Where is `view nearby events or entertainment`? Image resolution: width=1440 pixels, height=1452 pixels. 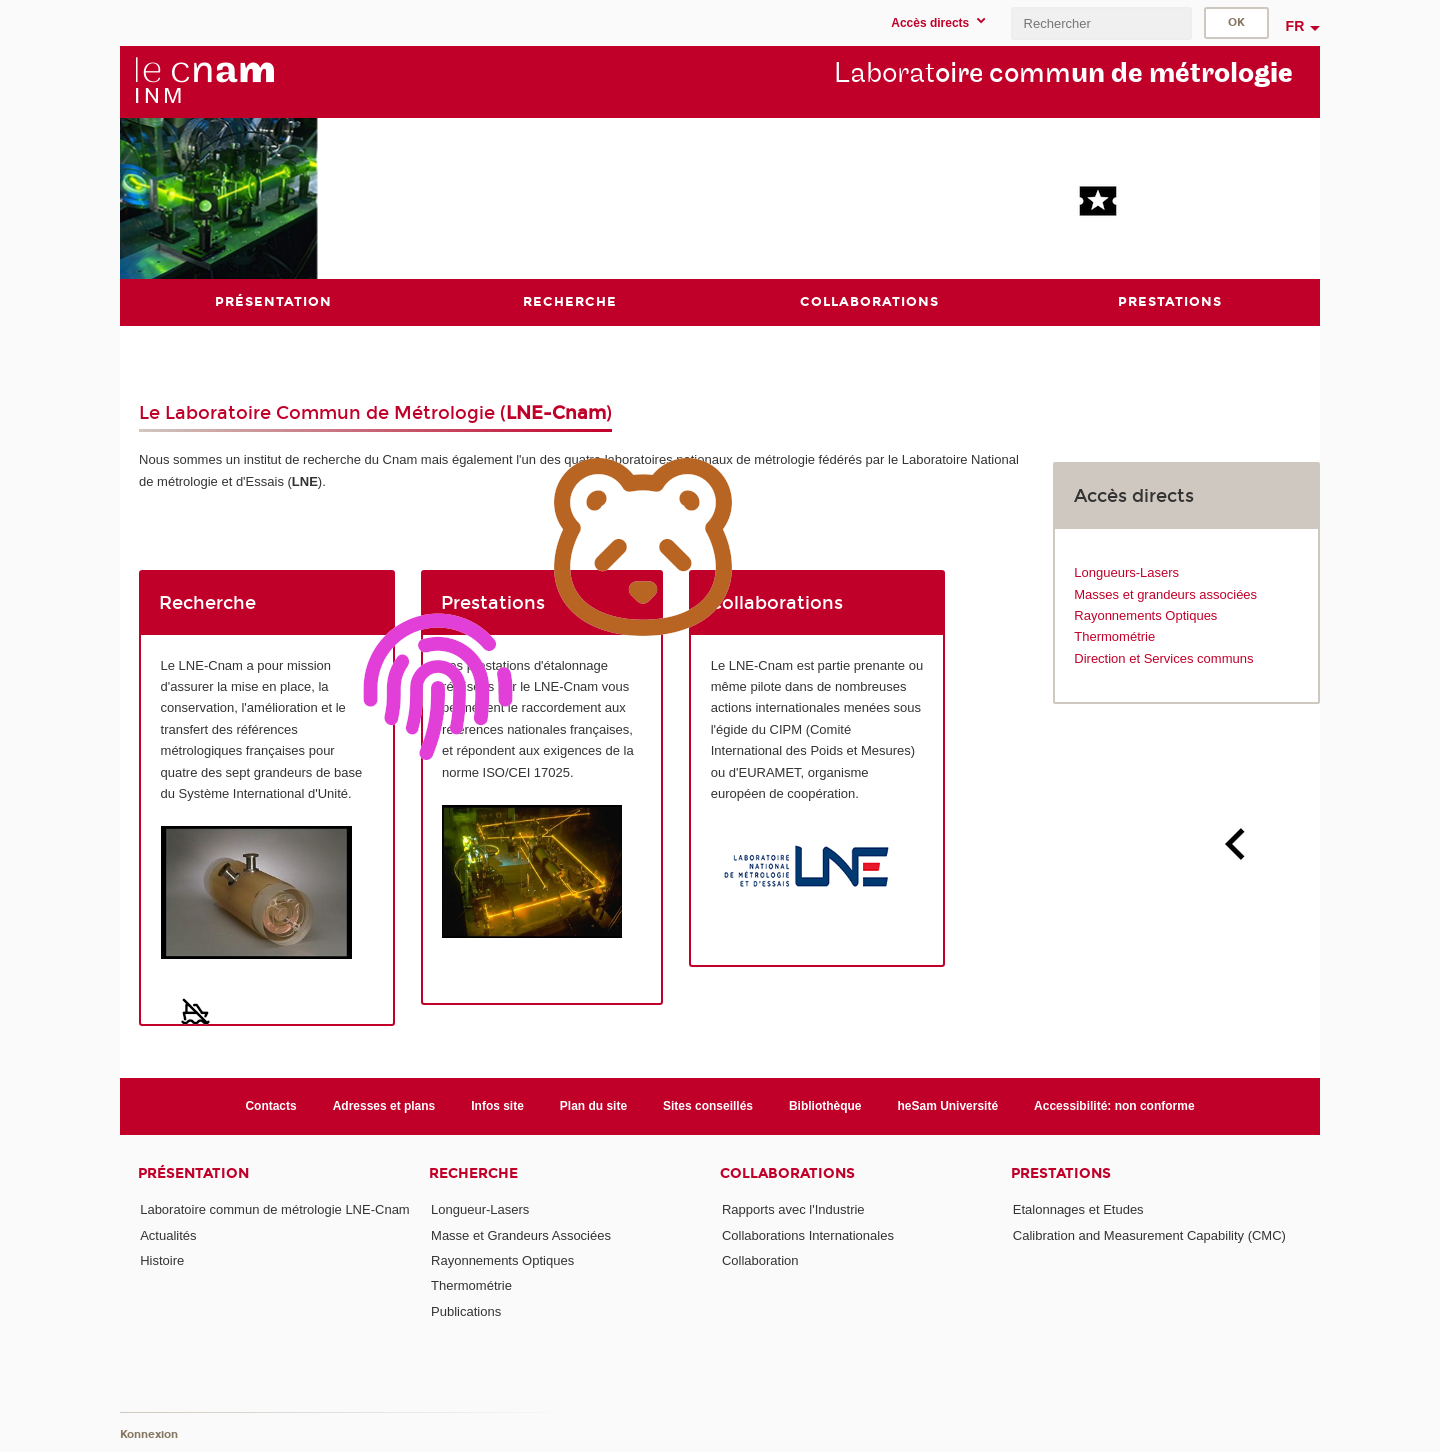
view nearby events or entertainment is located at coordinates (1098, 201).